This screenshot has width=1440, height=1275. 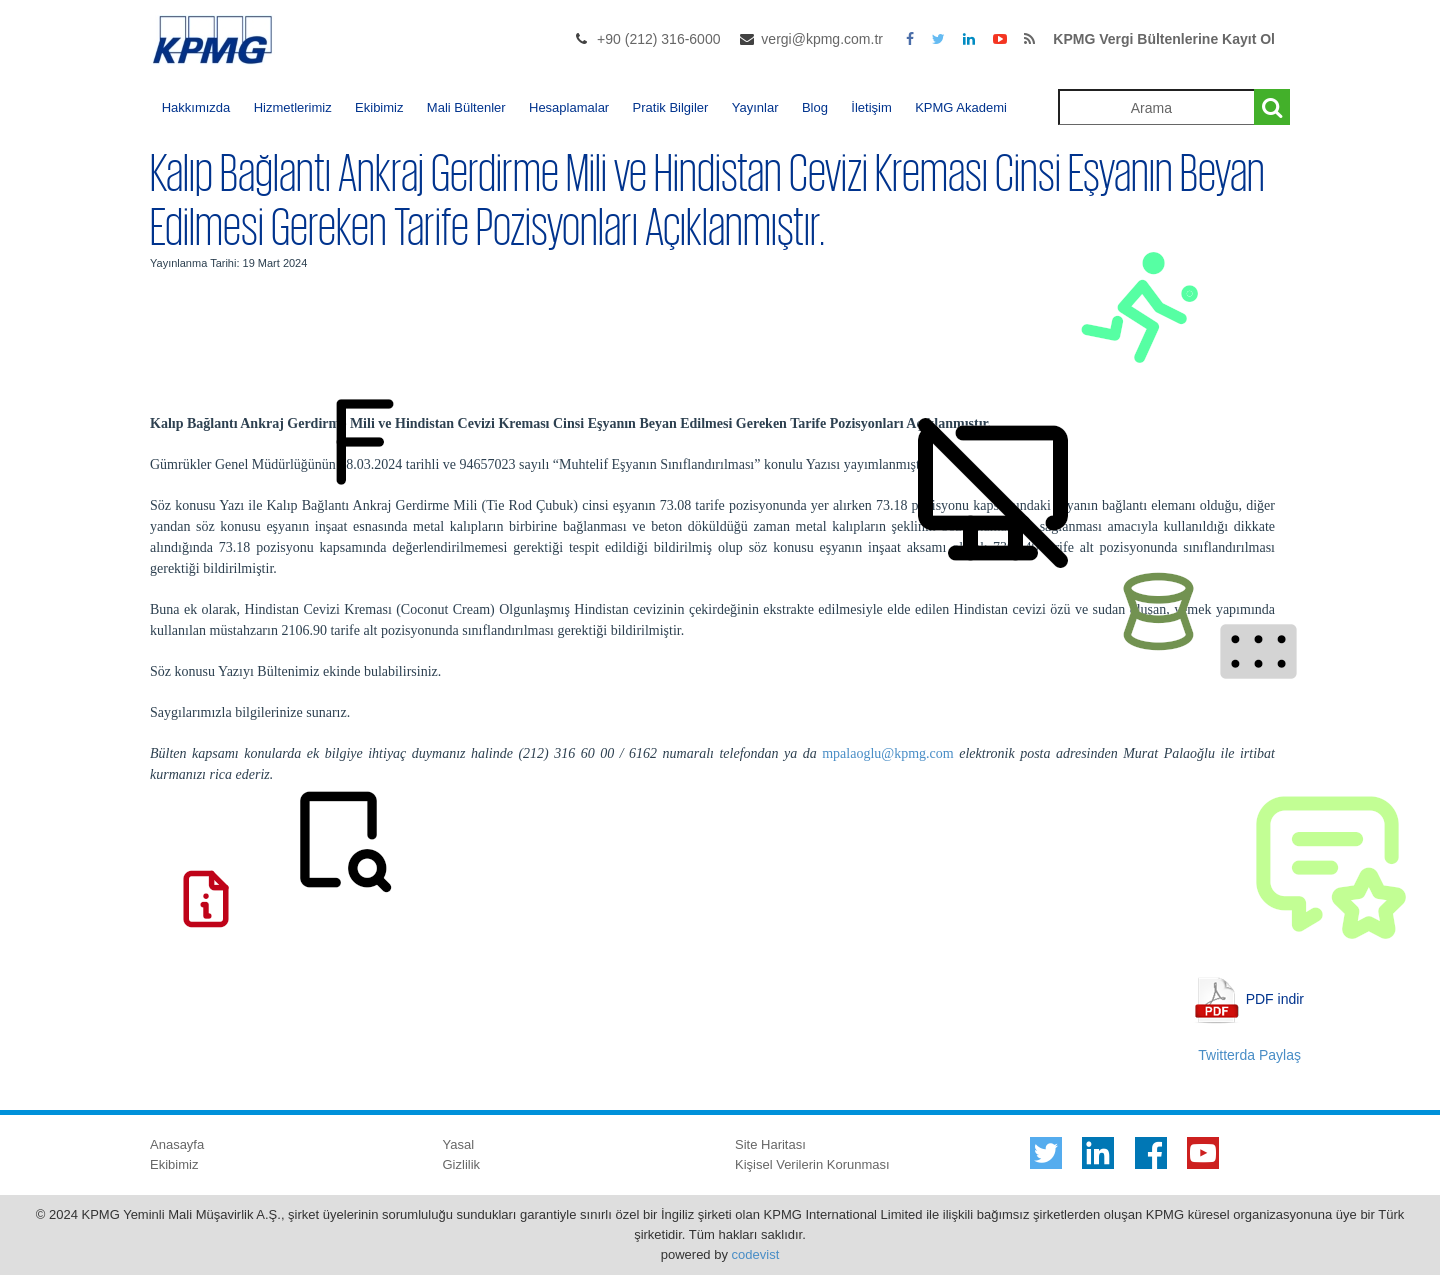 I want to click on view file details or properties, so click(x=206, y=899).